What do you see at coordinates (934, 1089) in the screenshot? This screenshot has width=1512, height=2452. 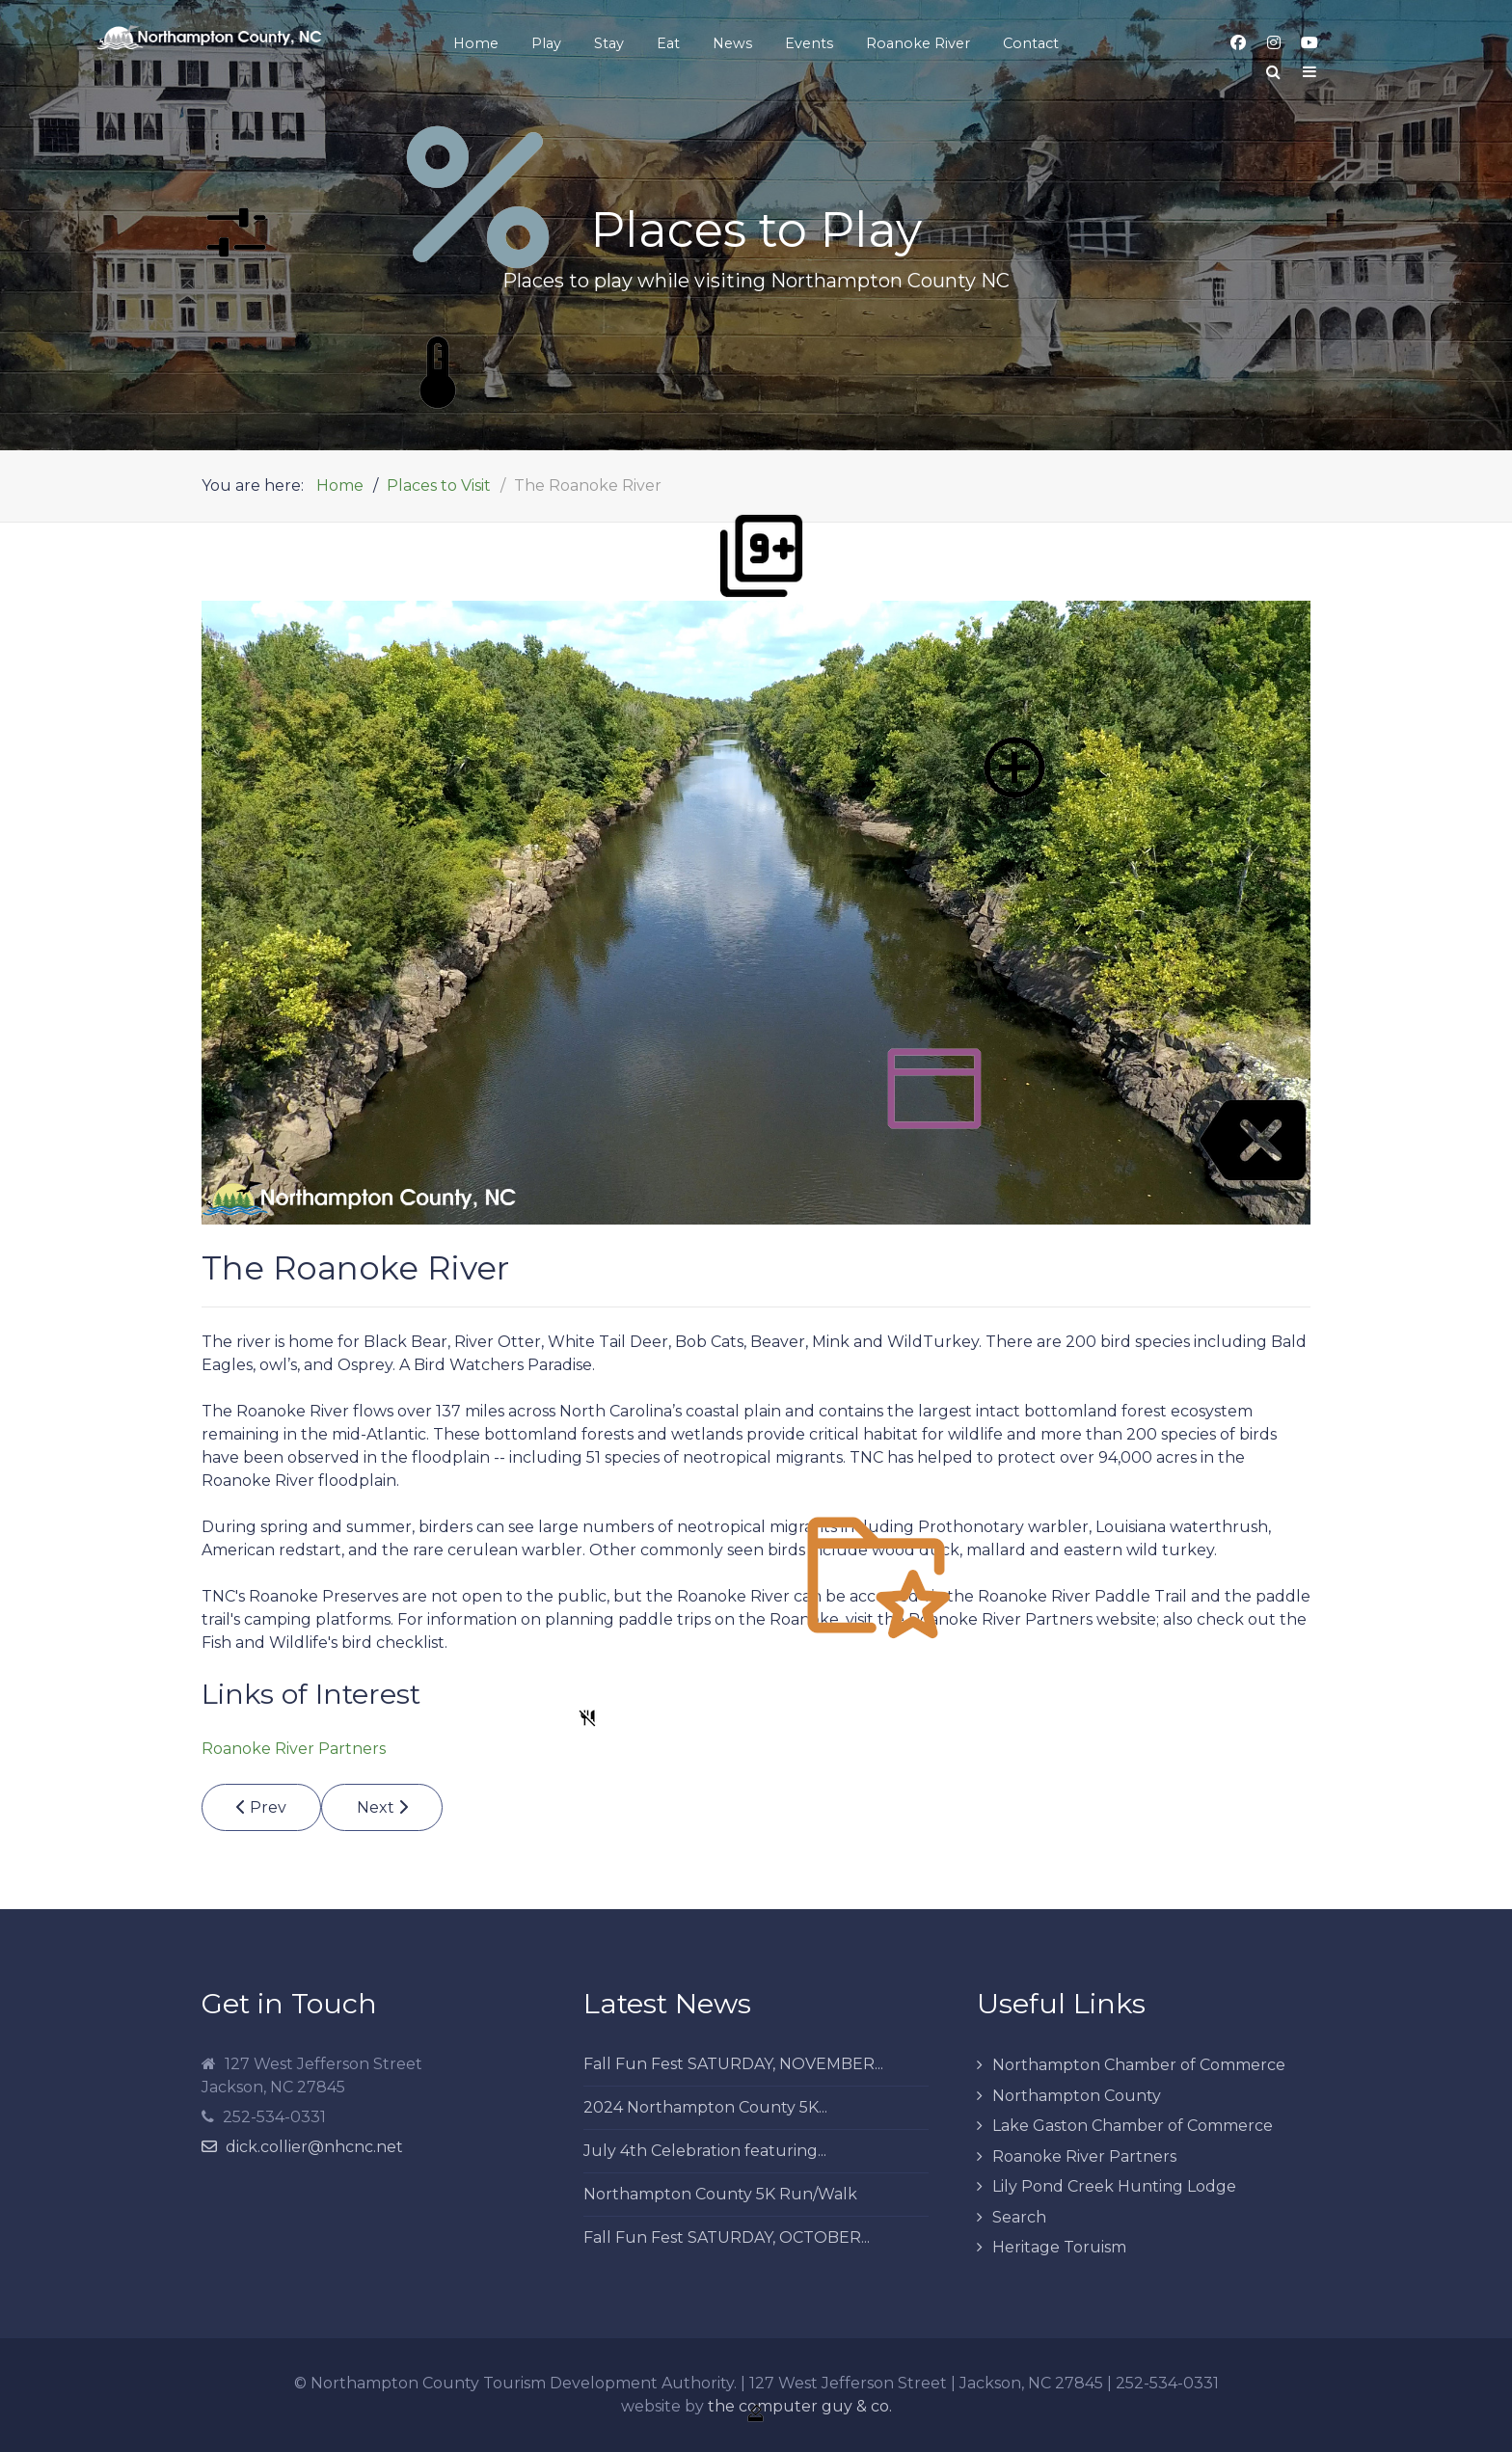 I see `open in a new window` at bounding box center [934, 1089].